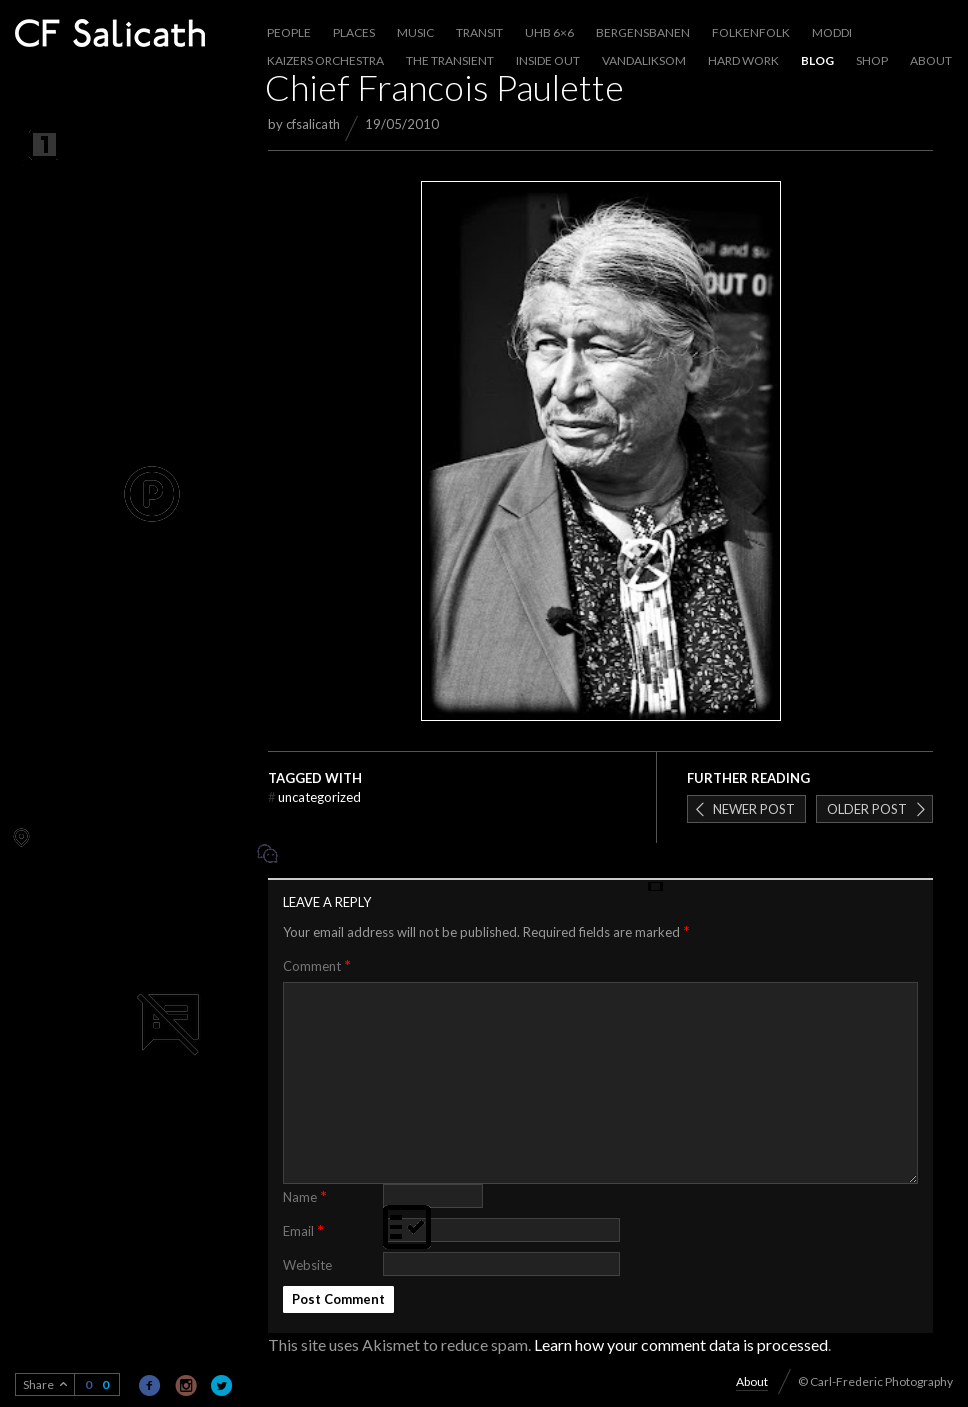 The width and height of the screenshot is (968, 1407). Describe the element at coordinates (407, 1227) in the screenshot. I see `view checklist or task verification status` at that location.